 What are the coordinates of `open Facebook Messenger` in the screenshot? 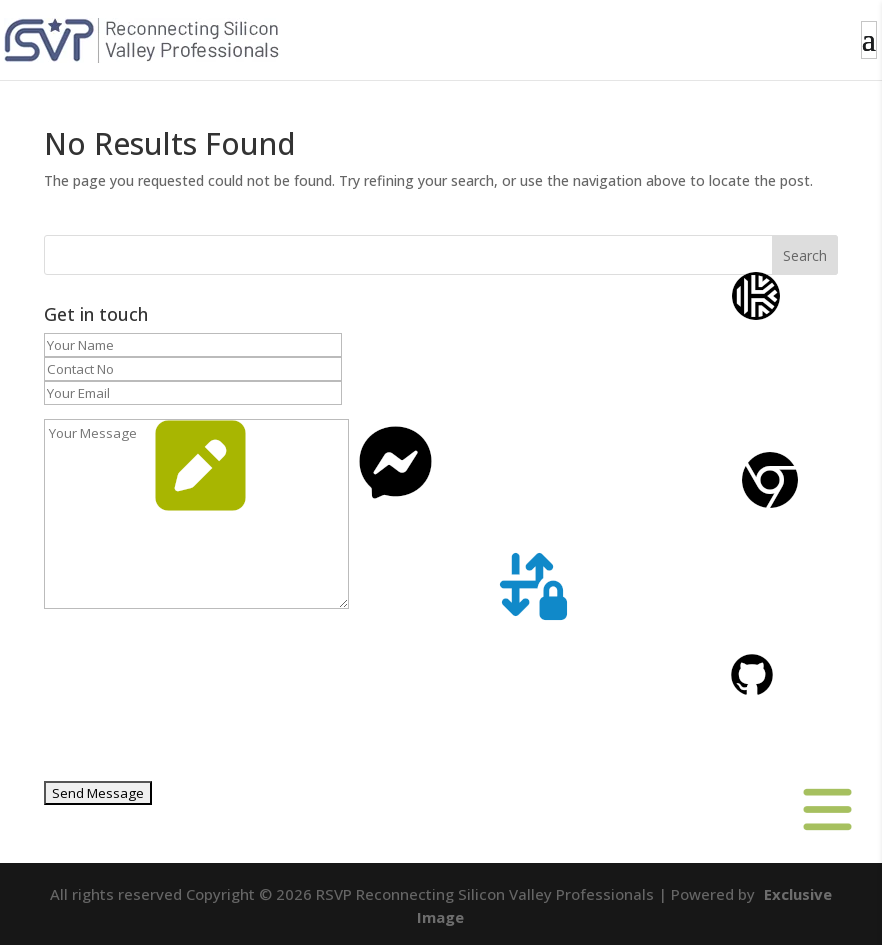 It's located at (395, 462).